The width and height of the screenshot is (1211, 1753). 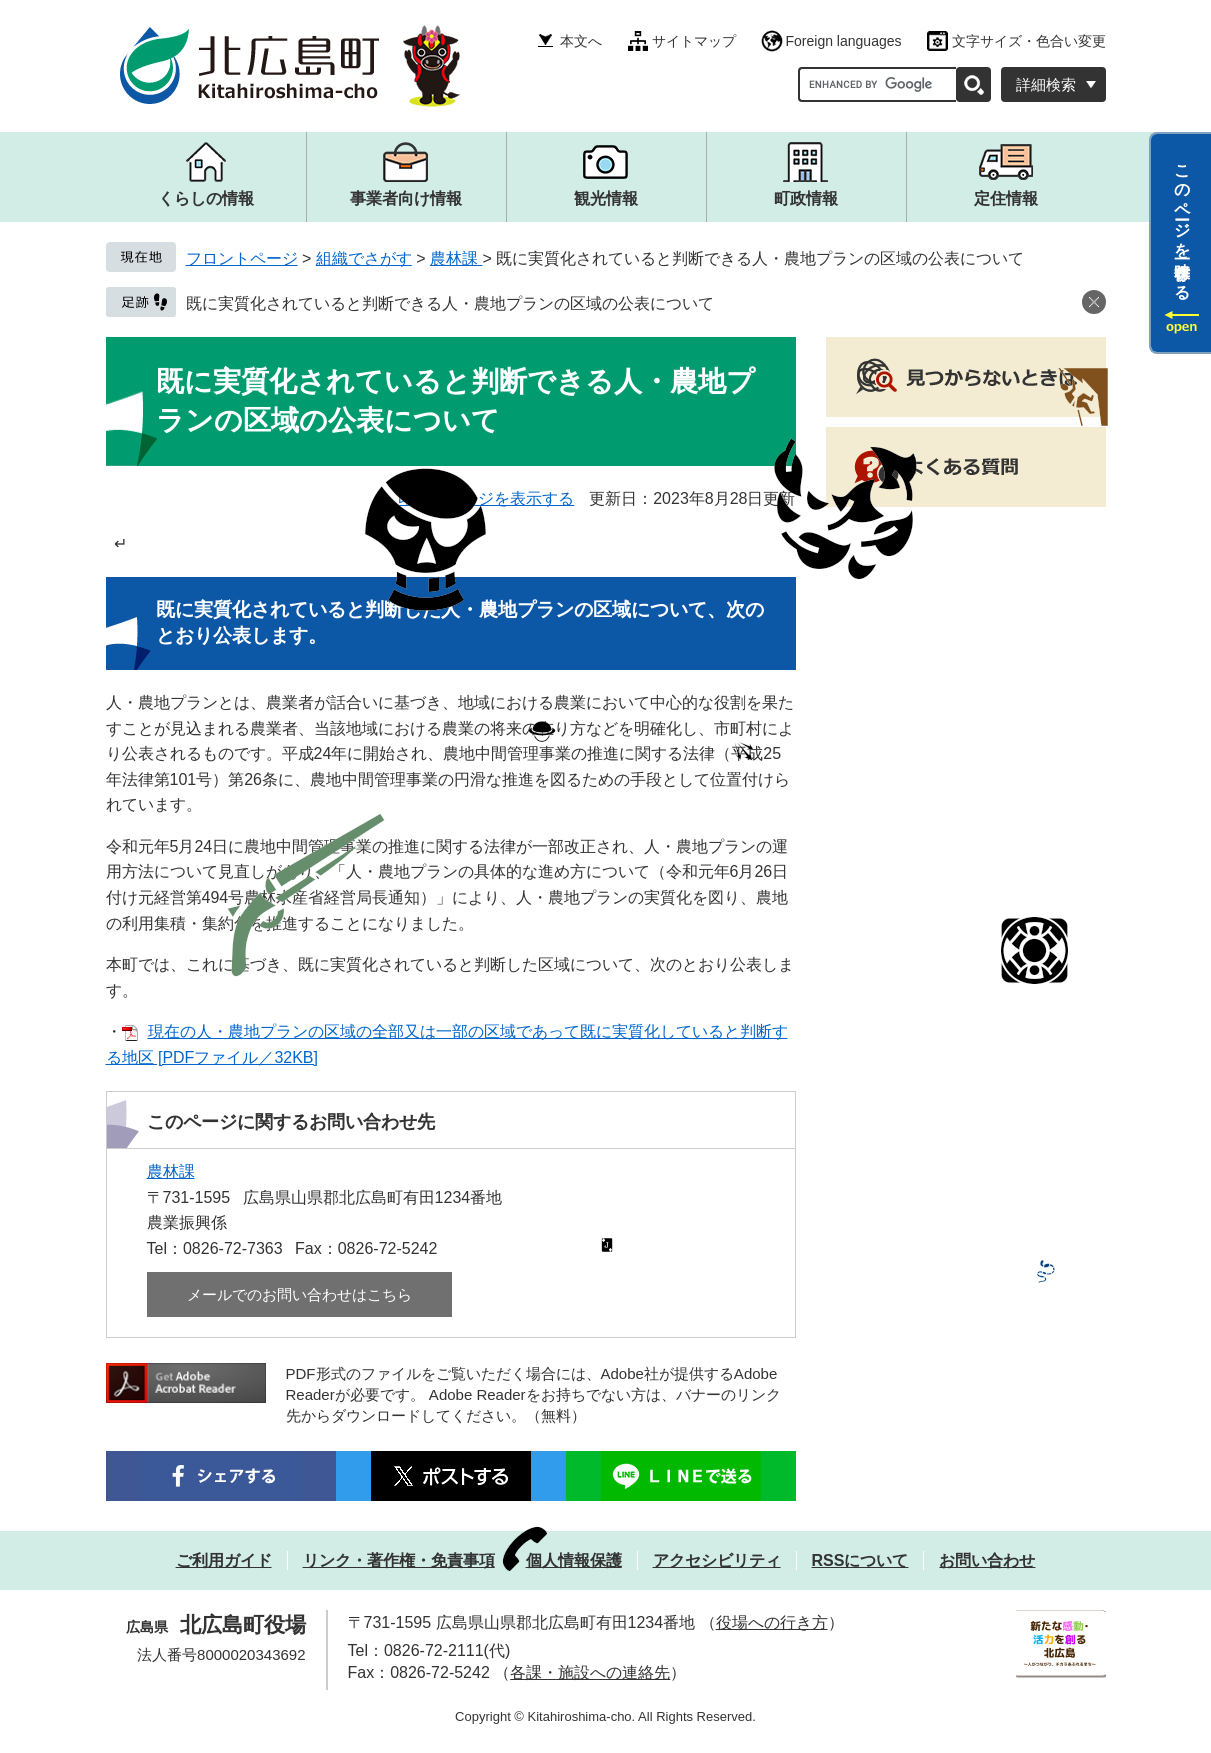 What do you see at coordinates (1034, 950) in the screenshot?
I see `abstract game achievement or badge icon` at bounding box center [1034, 950].